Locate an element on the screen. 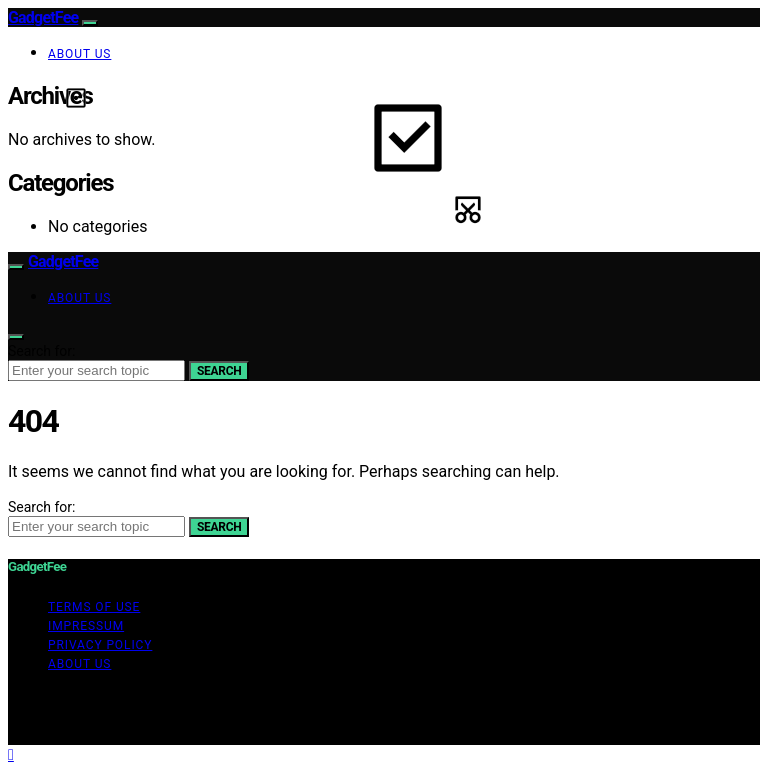 The height and width of the screenshot is (772, 768). roll the dice or generate a random result is located at coordinates (76, 98).